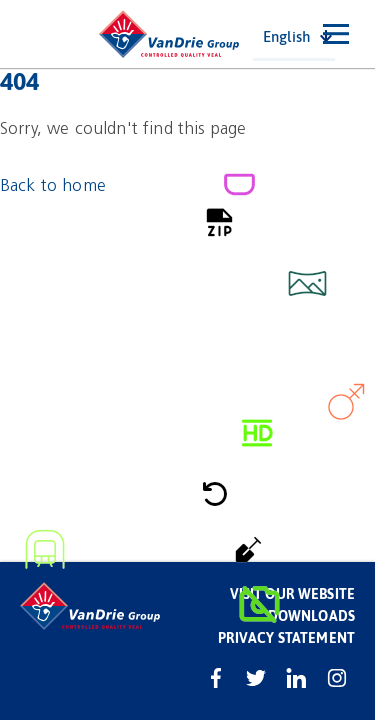  What do you see at coordinates (219, 223) in the screenshot?
I see `open or view a compressed zip file` at bounding box center [219, 223].